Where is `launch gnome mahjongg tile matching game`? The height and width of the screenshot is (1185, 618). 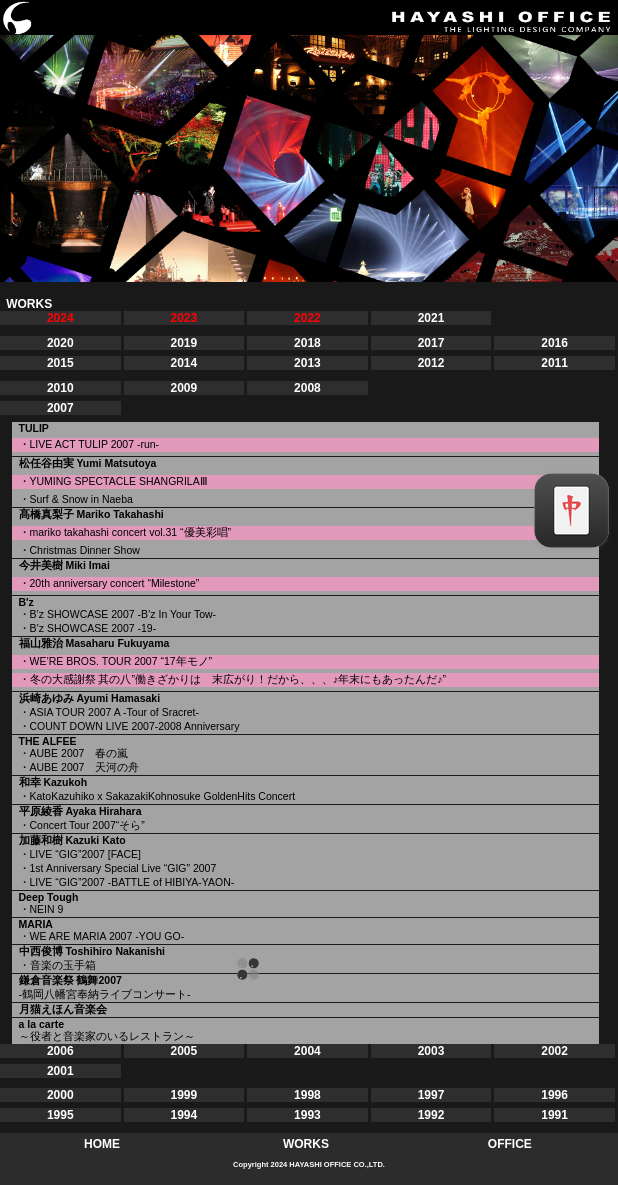
launch gnome mahjongg tile matching game is located at coordinates (571, 510).